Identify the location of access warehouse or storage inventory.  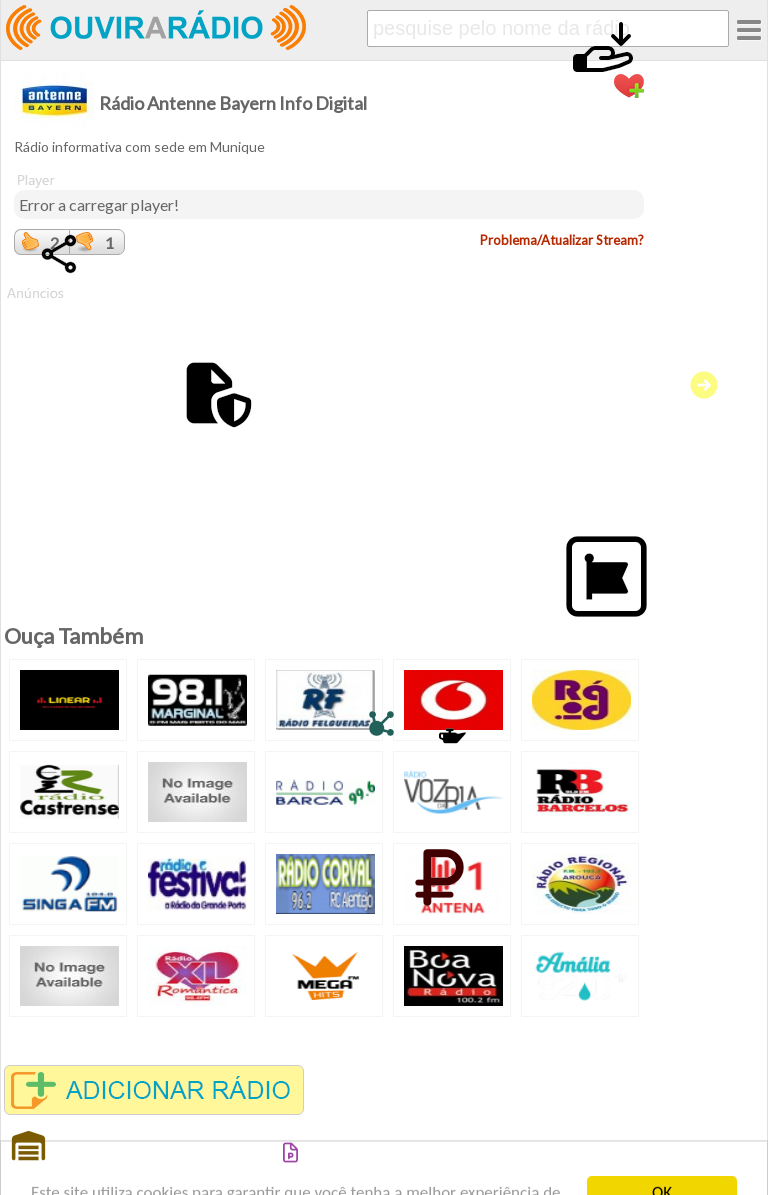
(28, 1145).